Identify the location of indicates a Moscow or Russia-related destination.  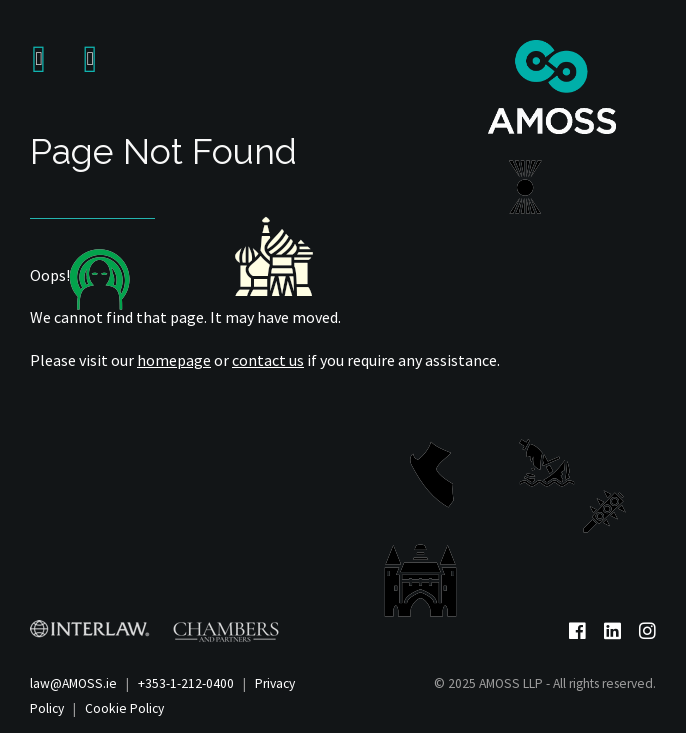
(274, 256).